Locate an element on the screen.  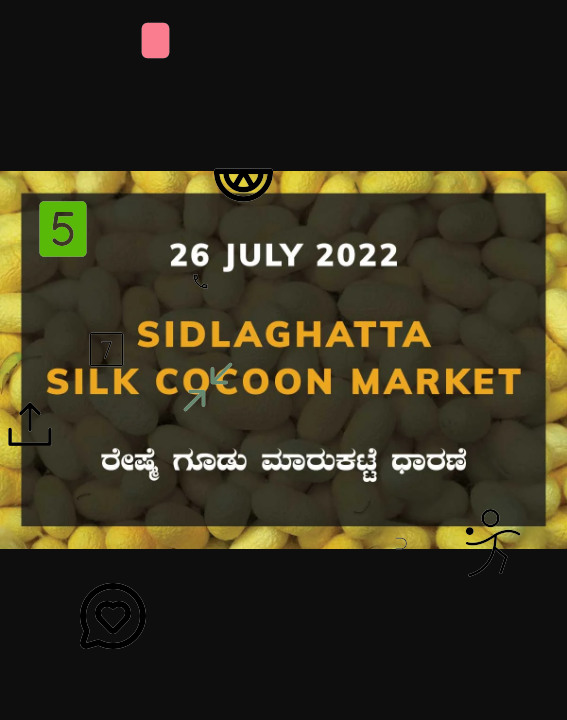
indicates the number five in a sequence or list is located at coordinates (63, 229).